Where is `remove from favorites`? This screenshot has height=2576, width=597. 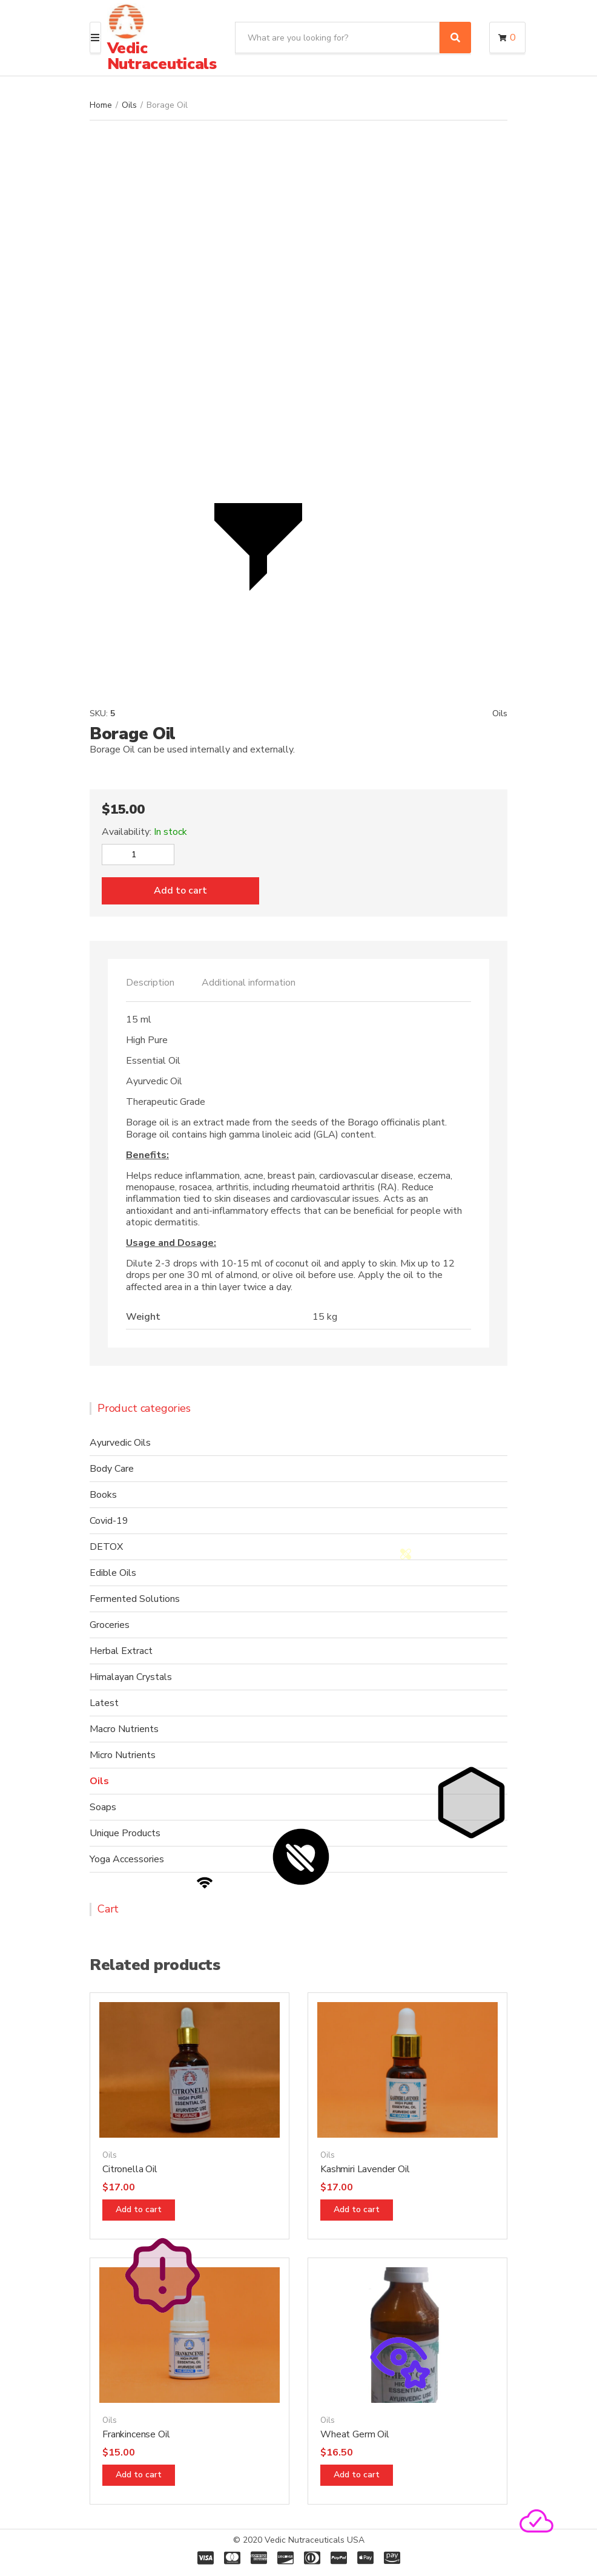
remove from favorites is located at coordinates (301, 1857).